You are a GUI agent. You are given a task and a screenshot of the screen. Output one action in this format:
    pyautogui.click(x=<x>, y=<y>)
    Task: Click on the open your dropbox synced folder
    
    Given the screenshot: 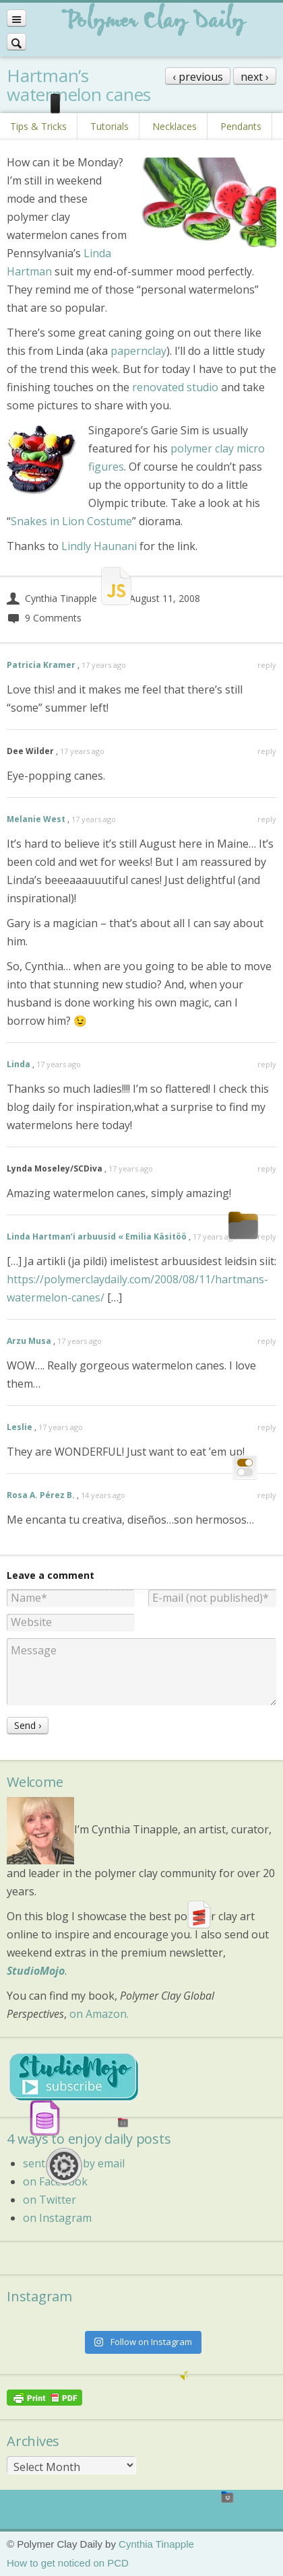 What is the action you would take?
    pyautogui.click(x=227, y=2497)
    